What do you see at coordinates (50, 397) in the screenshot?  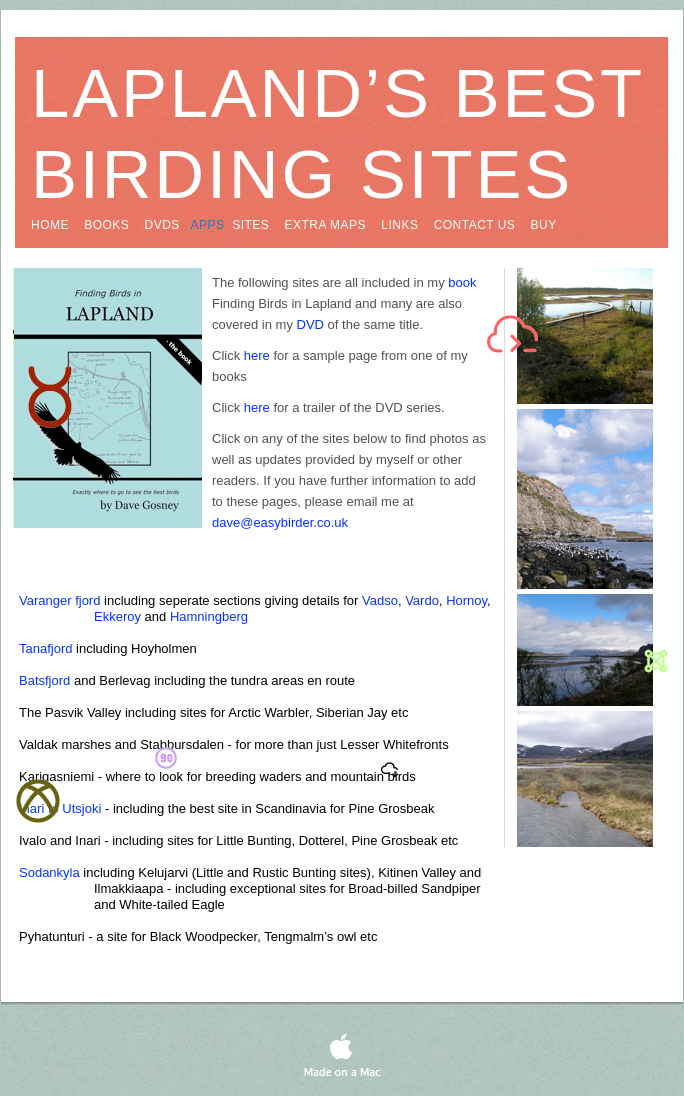 I see `indicates taurus zodiac sign` at bounding box center [50, 397].